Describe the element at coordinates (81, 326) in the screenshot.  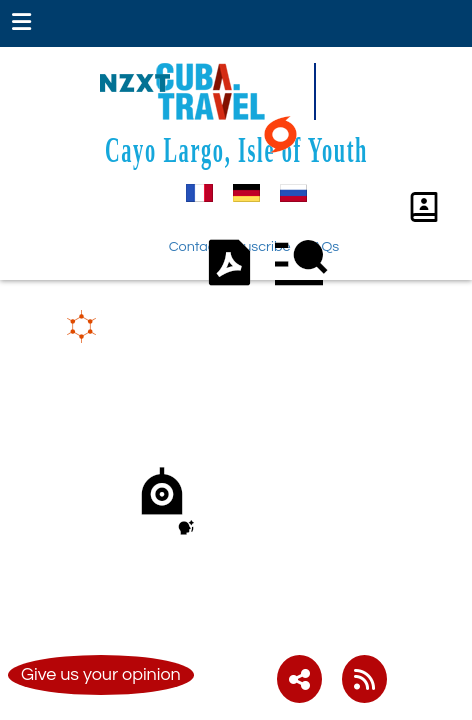
I see `GrapheneOS logo` at that location.